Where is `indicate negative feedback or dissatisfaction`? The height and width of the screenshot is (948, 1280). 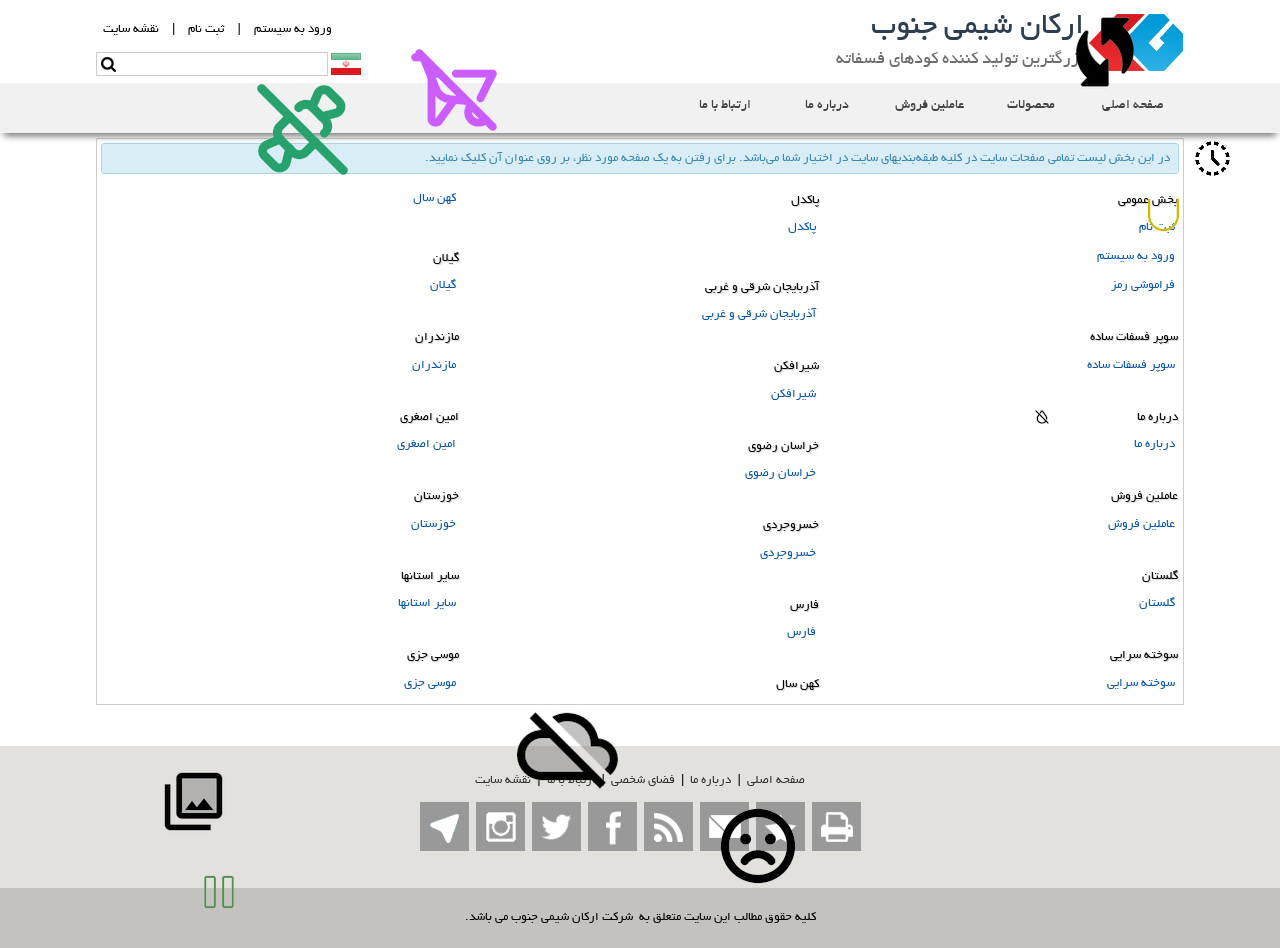 indicate negative feedback or dissatisfaction is located at coordinates (758, 846).